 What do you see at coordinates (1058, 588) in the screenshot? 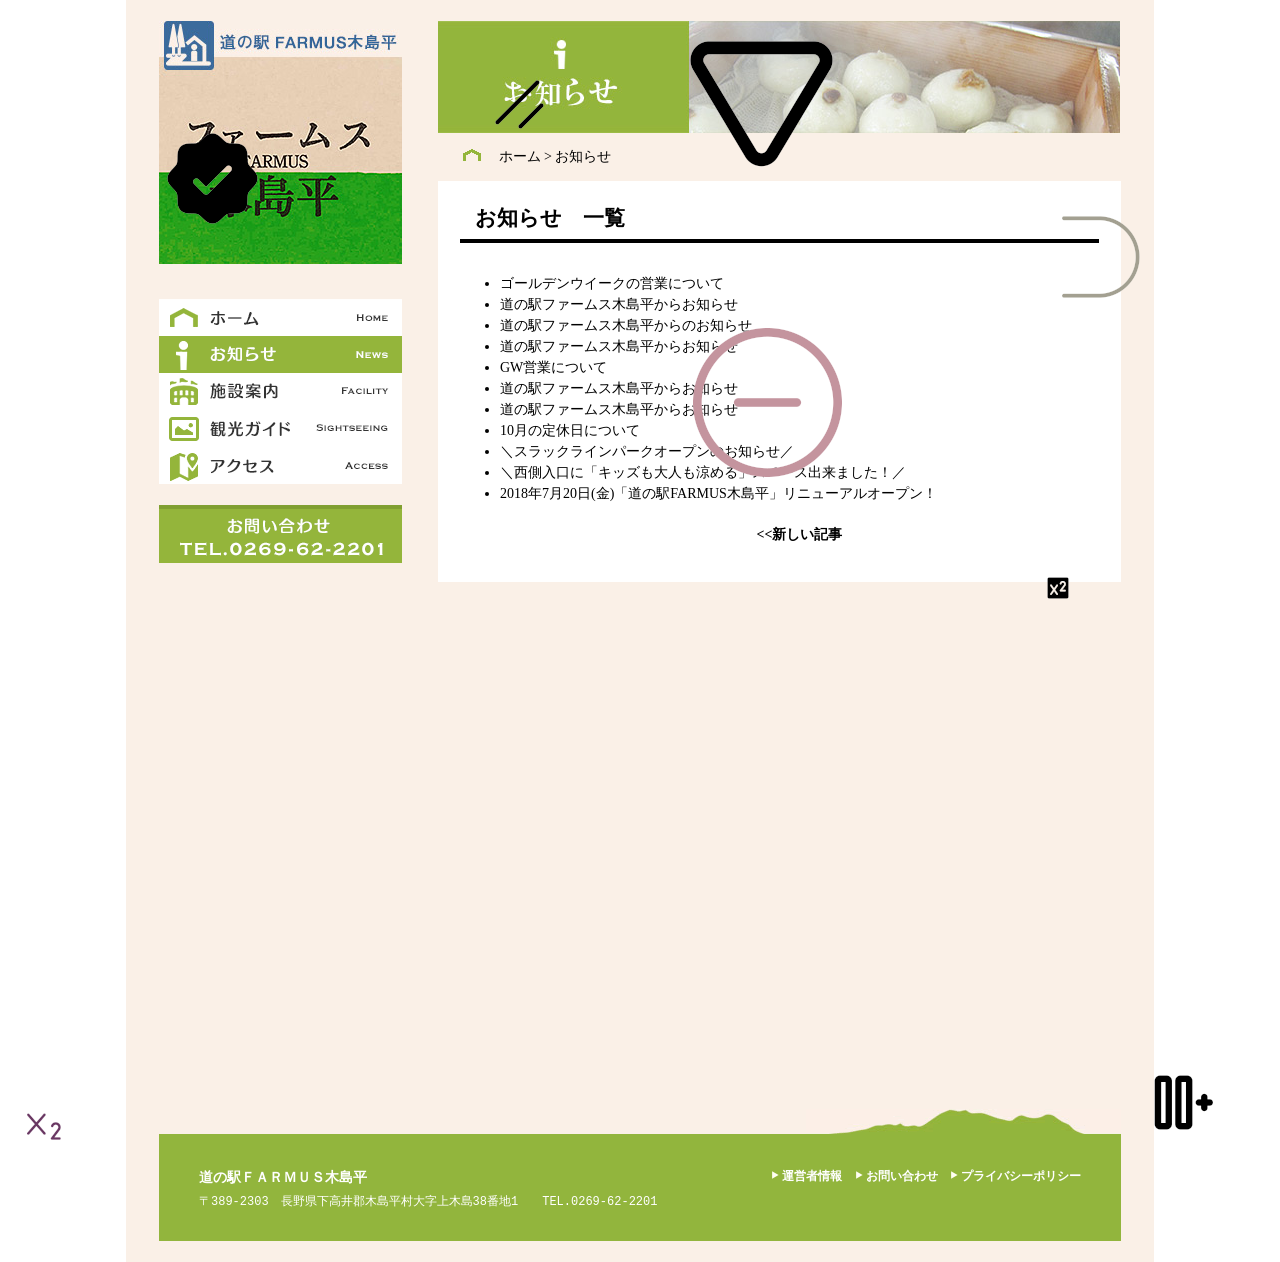
I see `apply superscript formatting to selected text` at bounding box center [1058, 588].